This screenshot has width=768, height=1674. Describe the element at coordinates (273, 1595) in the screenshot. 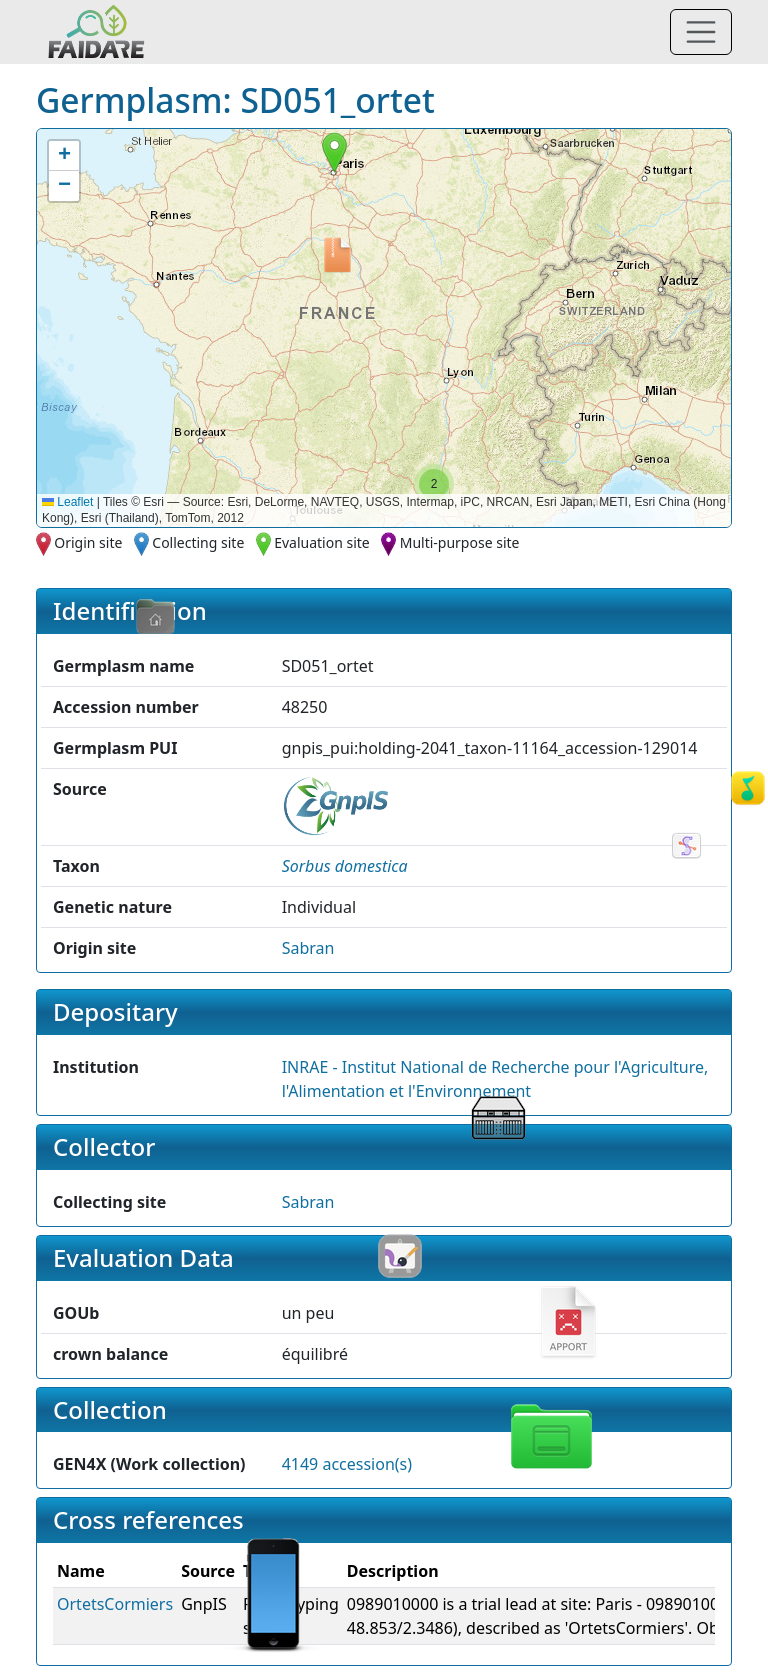

I see `iPod Touch device connected to your computer` at that location.